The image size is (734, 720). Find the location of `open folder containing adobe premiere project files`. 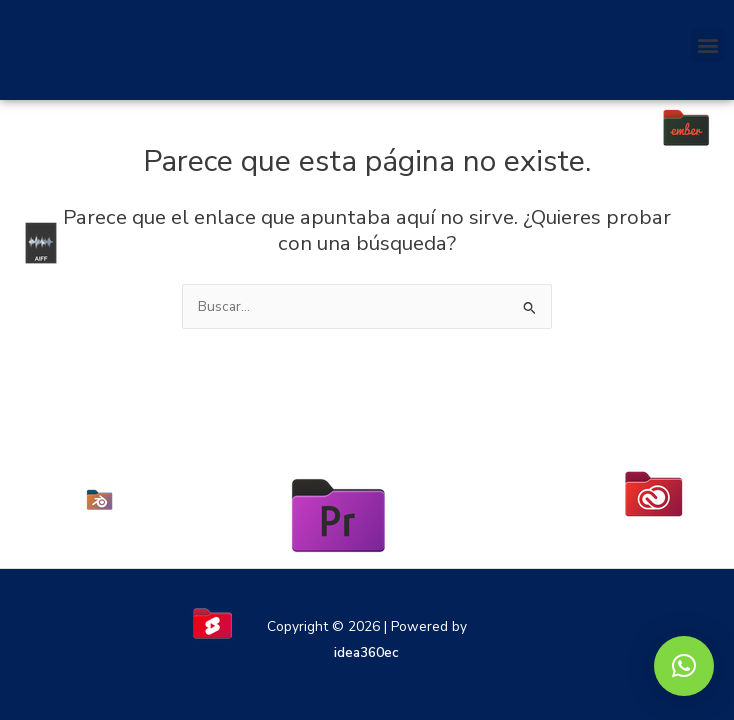

open folder containing adobe premiere project files is located at coordinates (338, 518).